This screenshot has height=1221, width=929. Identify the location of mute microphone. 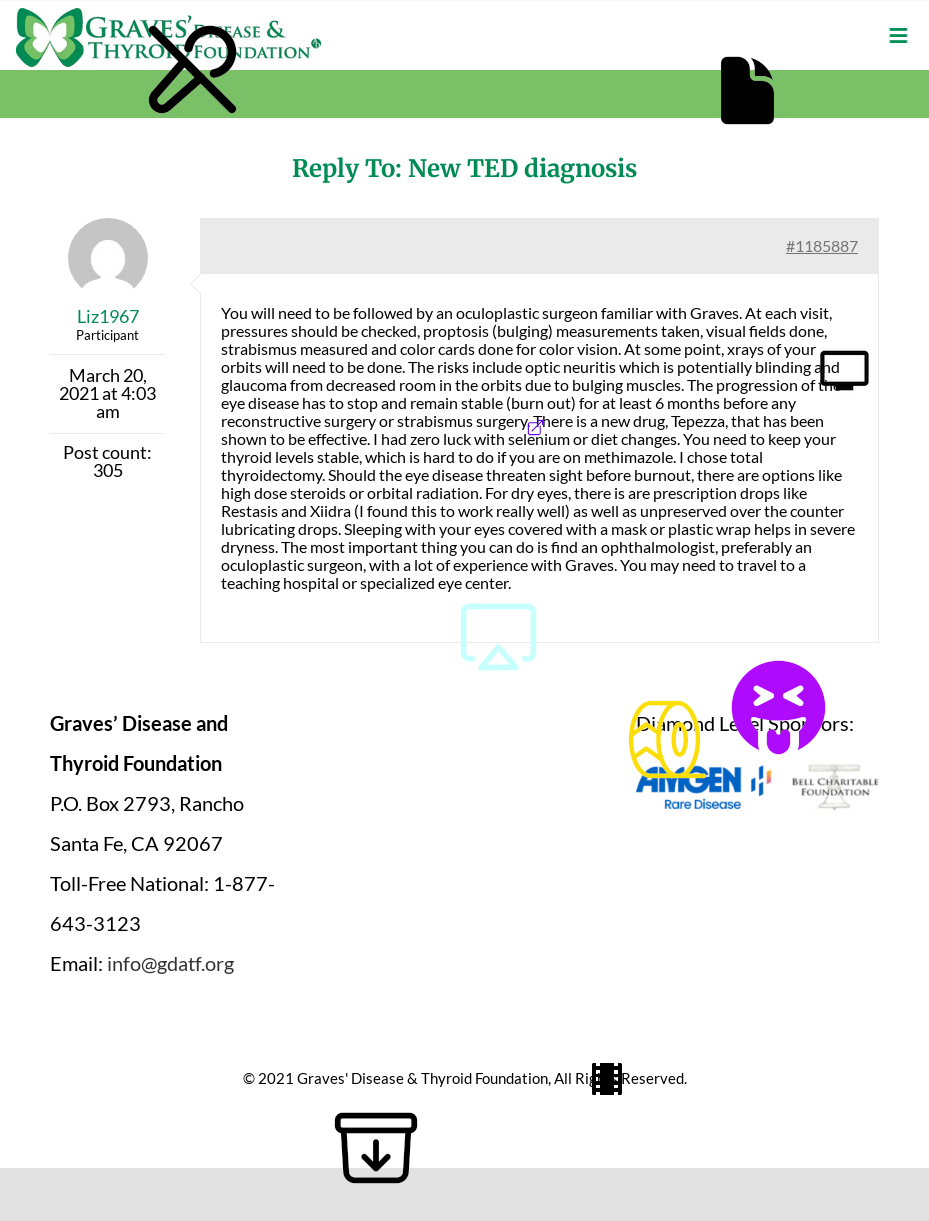
(192, 69).